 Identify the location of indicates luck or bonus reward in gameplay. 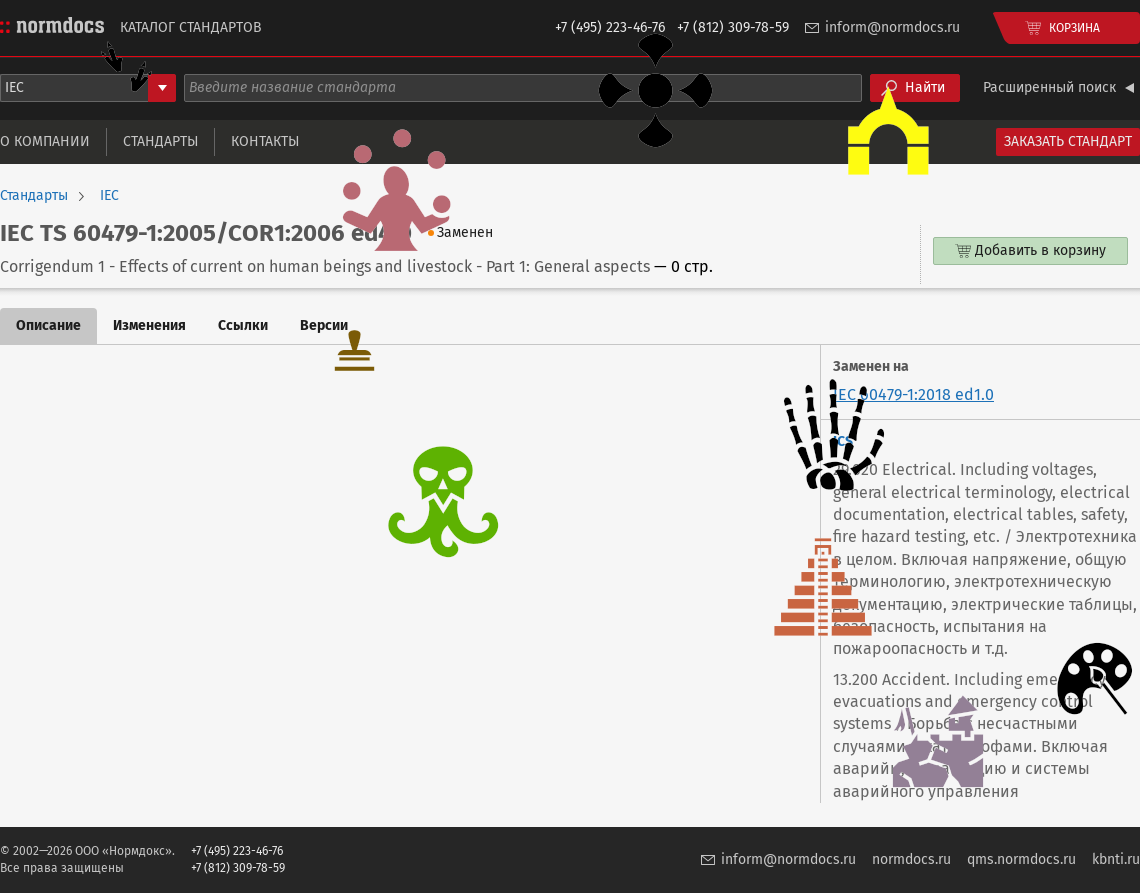
(655, 90).